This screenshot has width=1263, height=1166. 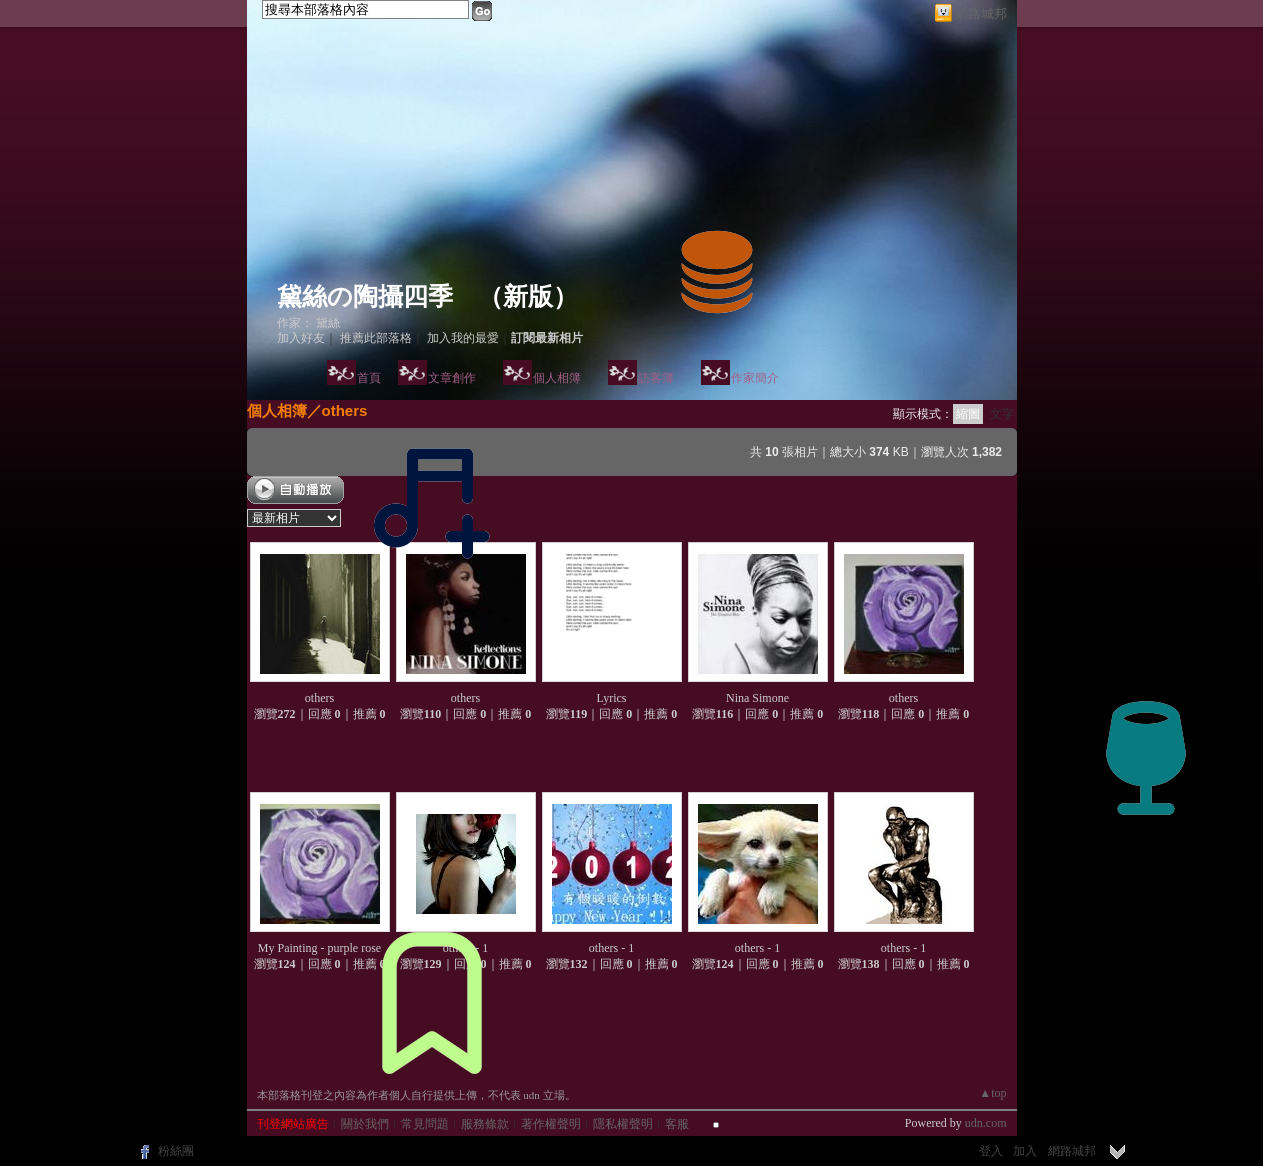 What do you see at coordinates (432, 1003) in the screenshot?
I see `save this item for later` at bounding box center [432, 1003].